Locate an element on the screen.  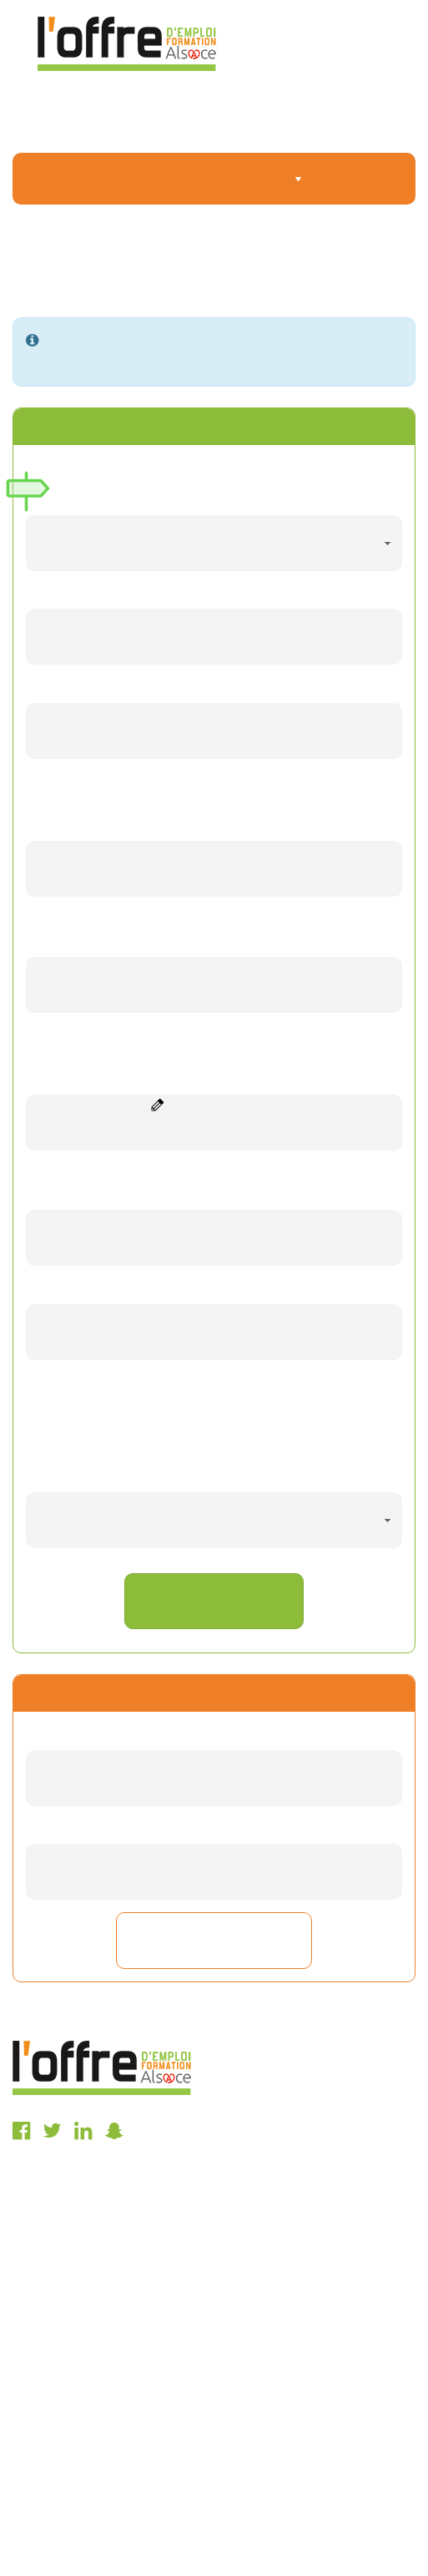
navigate to directions or wayfinding is located at coordinates (26, 491).